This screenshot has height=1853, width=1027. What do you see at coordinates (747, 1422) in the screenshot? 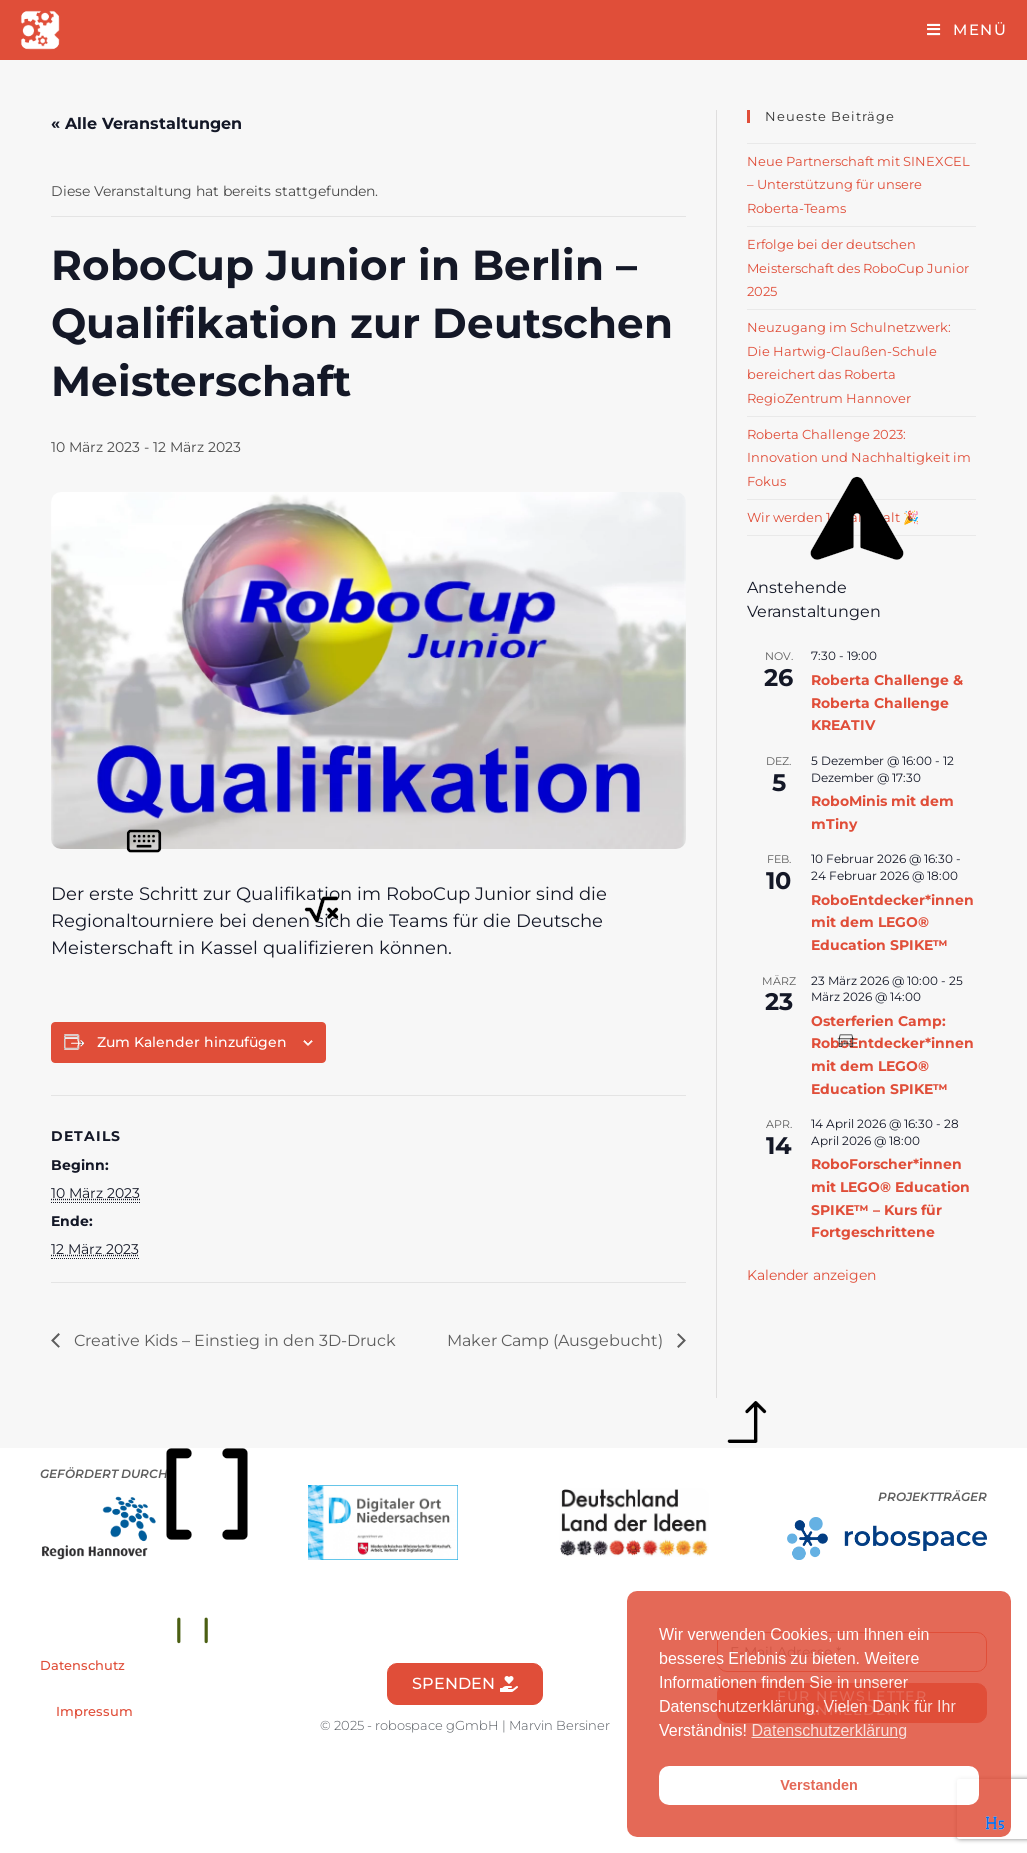
I see `turn right then continue upward` at bounding box center [747, 1422].